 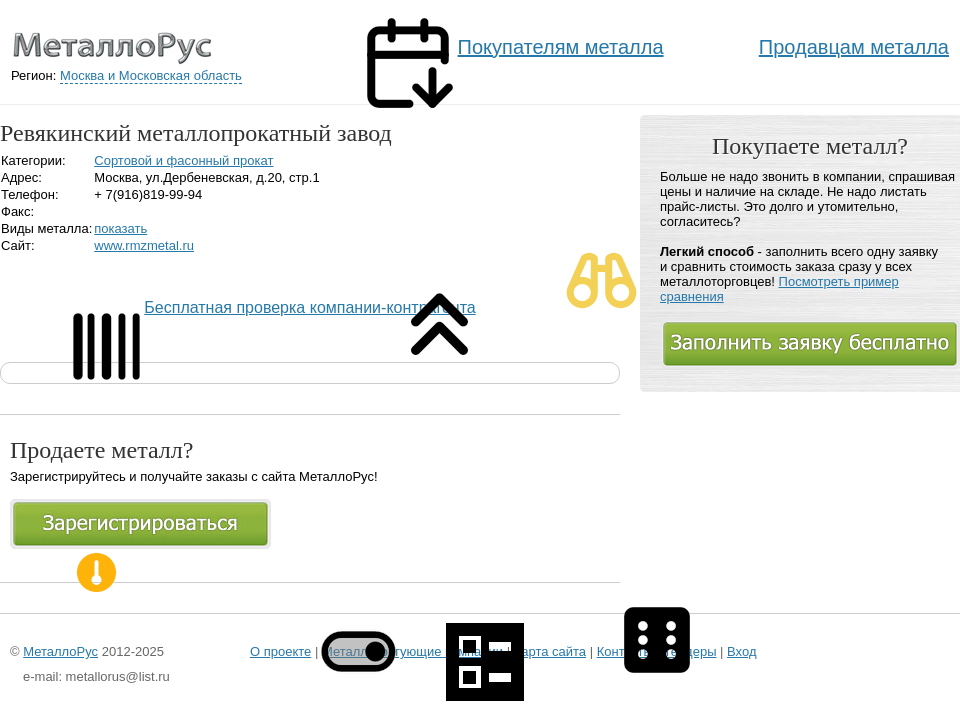 What do you see at coordinates (408, 63) in the screenshot?
I see `download calendar or export events` at bounding box center [408, 63].